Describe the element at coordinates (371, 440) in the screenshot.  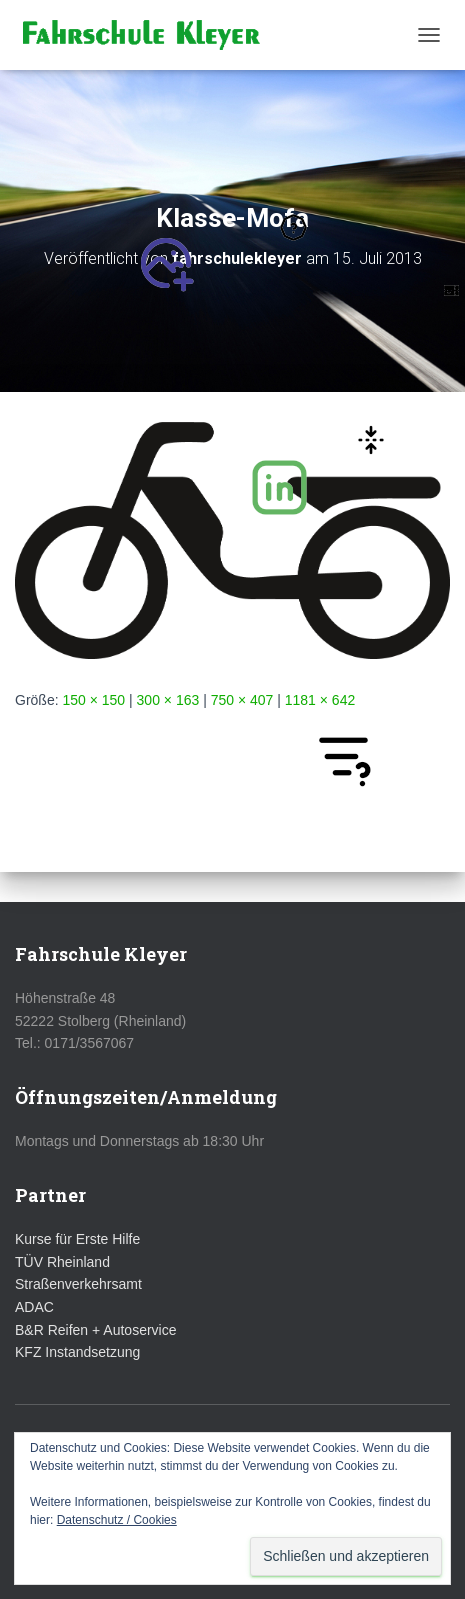
I see `collapse or fold content section` at that location.